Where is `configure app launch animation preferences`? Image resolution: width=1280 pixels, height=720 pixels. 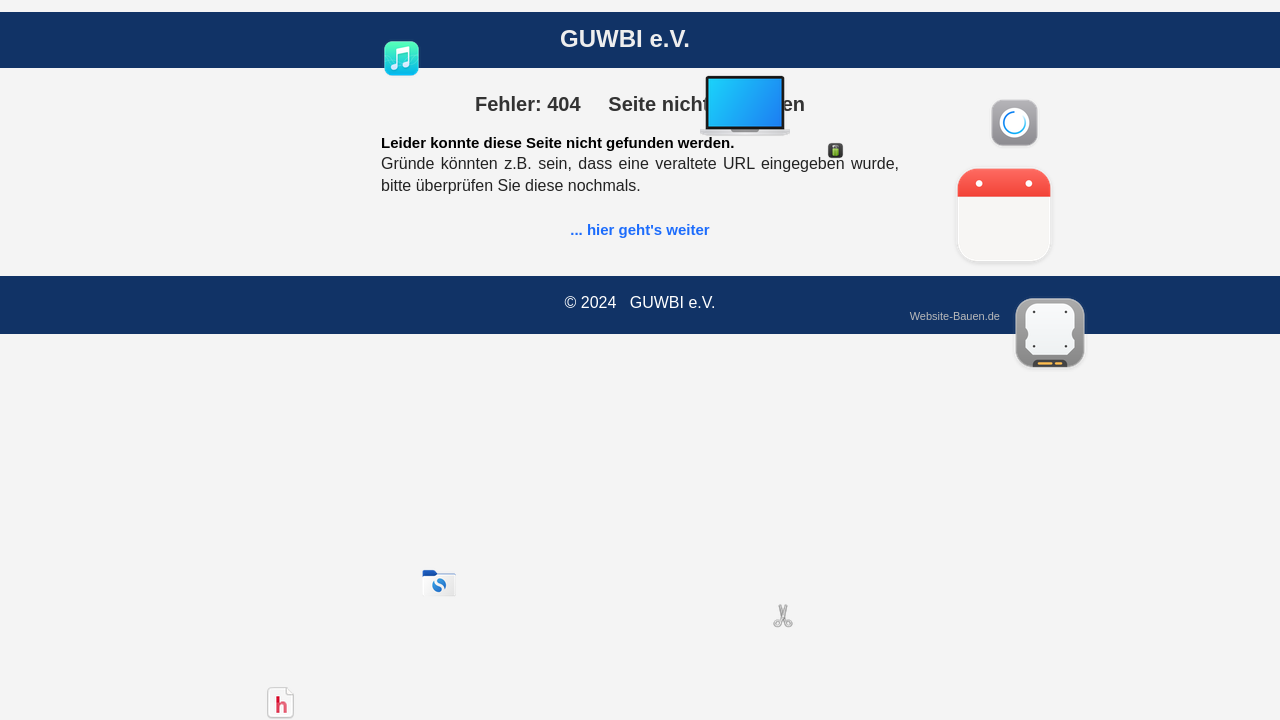 configure app launch animation preferences is located at coordinates (1014, 123).